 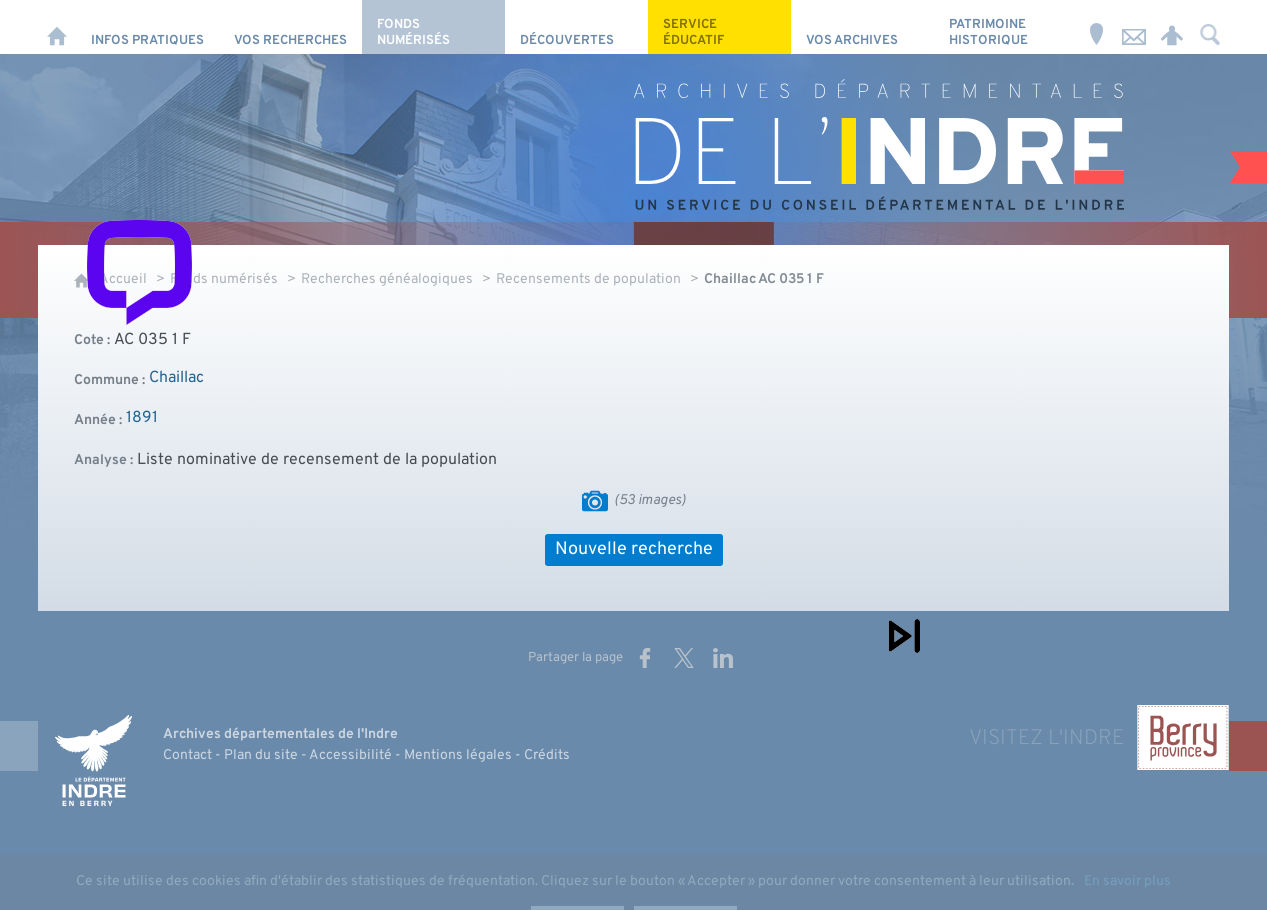 I want to click on open LiveChat customer support, so click(x=139, y=272).